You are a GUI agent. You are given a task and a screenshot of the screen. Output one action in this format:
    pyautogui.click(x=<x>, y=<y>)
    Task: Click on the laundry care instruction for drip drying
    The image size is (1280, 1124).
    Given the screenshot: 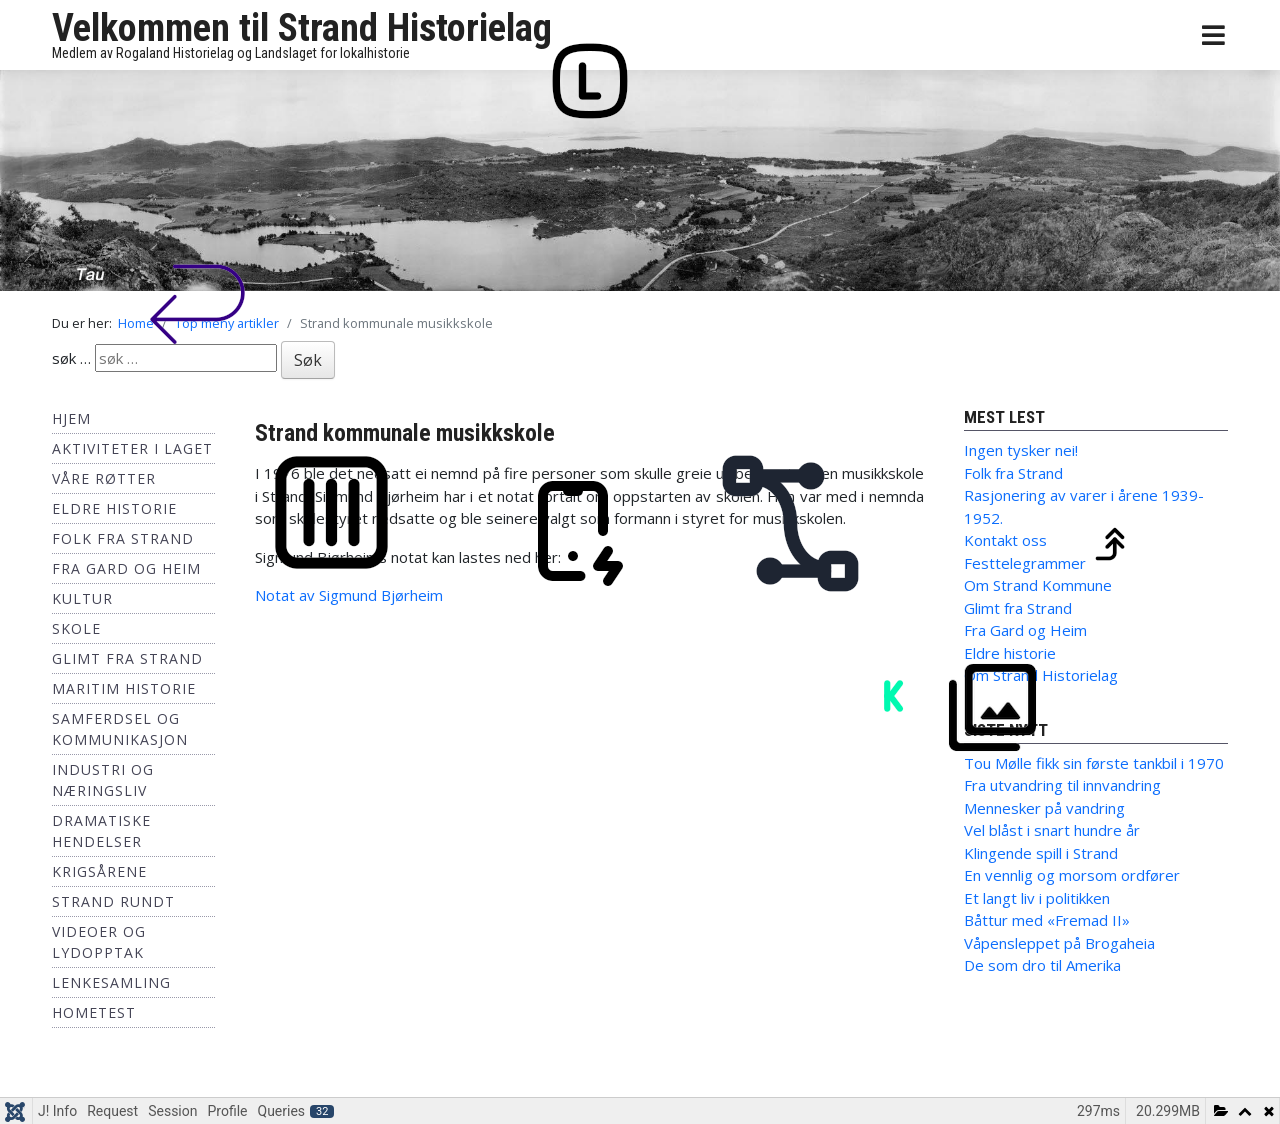 What is the action you would take?
    pyautogui.click(x=331, y=512)
    